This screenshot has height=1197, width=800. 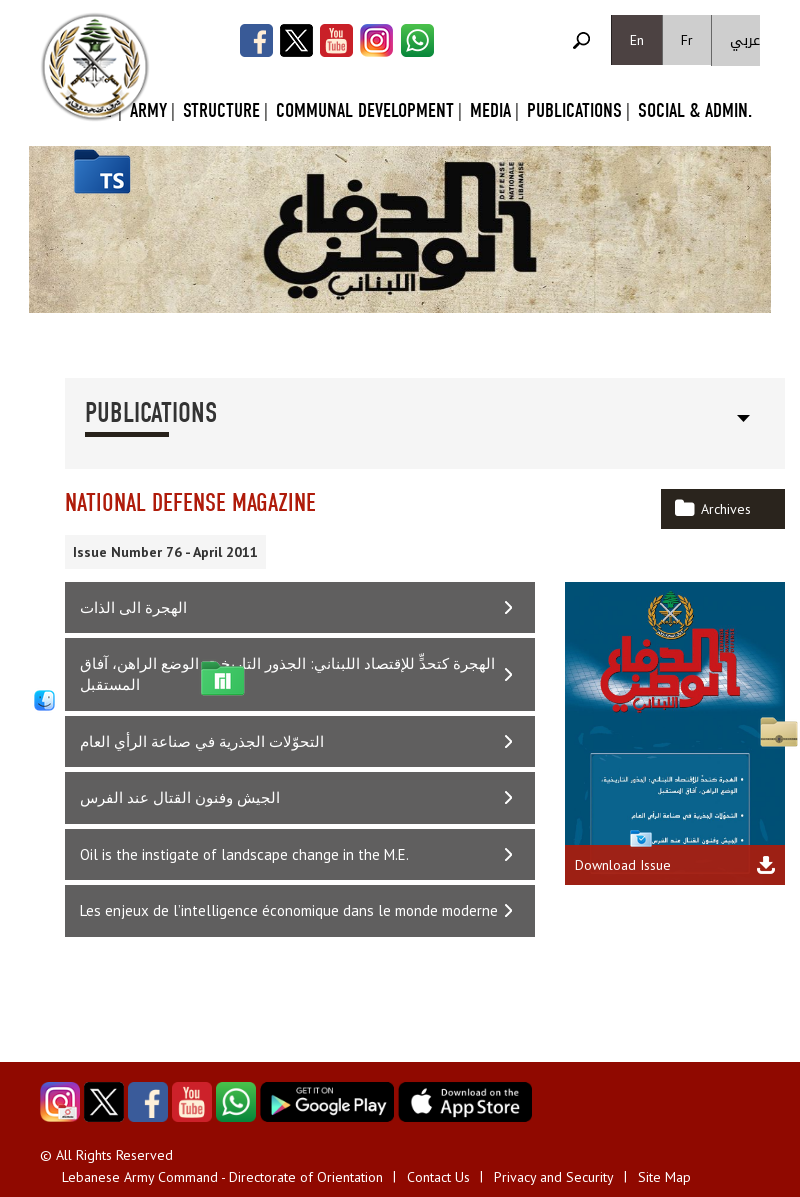 What do you see at coordinates (641, 839) in the screenshot?
I see `open microsoft kaizala files folder` at bounding box center [641, 839].